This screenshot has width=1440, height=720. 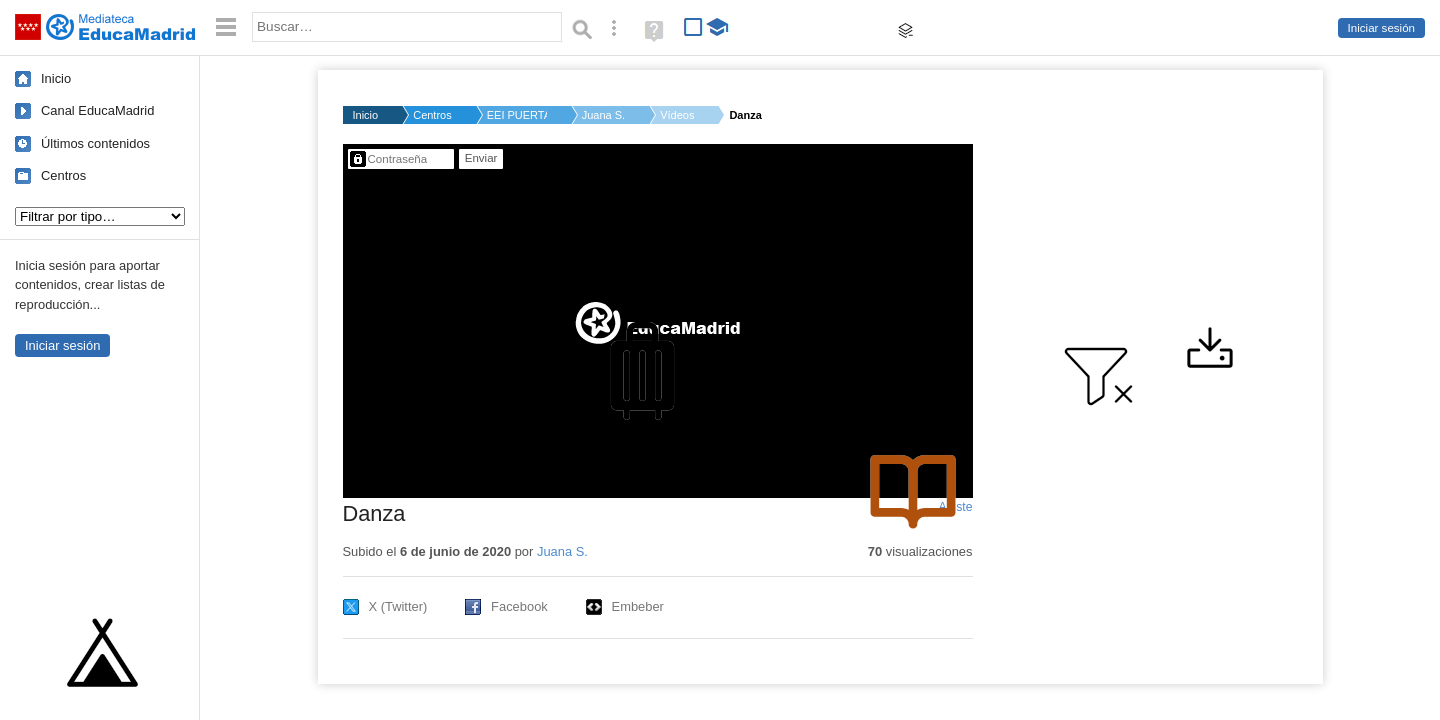 I want to click on view campsite or camping information, so click(x=102, y=656).